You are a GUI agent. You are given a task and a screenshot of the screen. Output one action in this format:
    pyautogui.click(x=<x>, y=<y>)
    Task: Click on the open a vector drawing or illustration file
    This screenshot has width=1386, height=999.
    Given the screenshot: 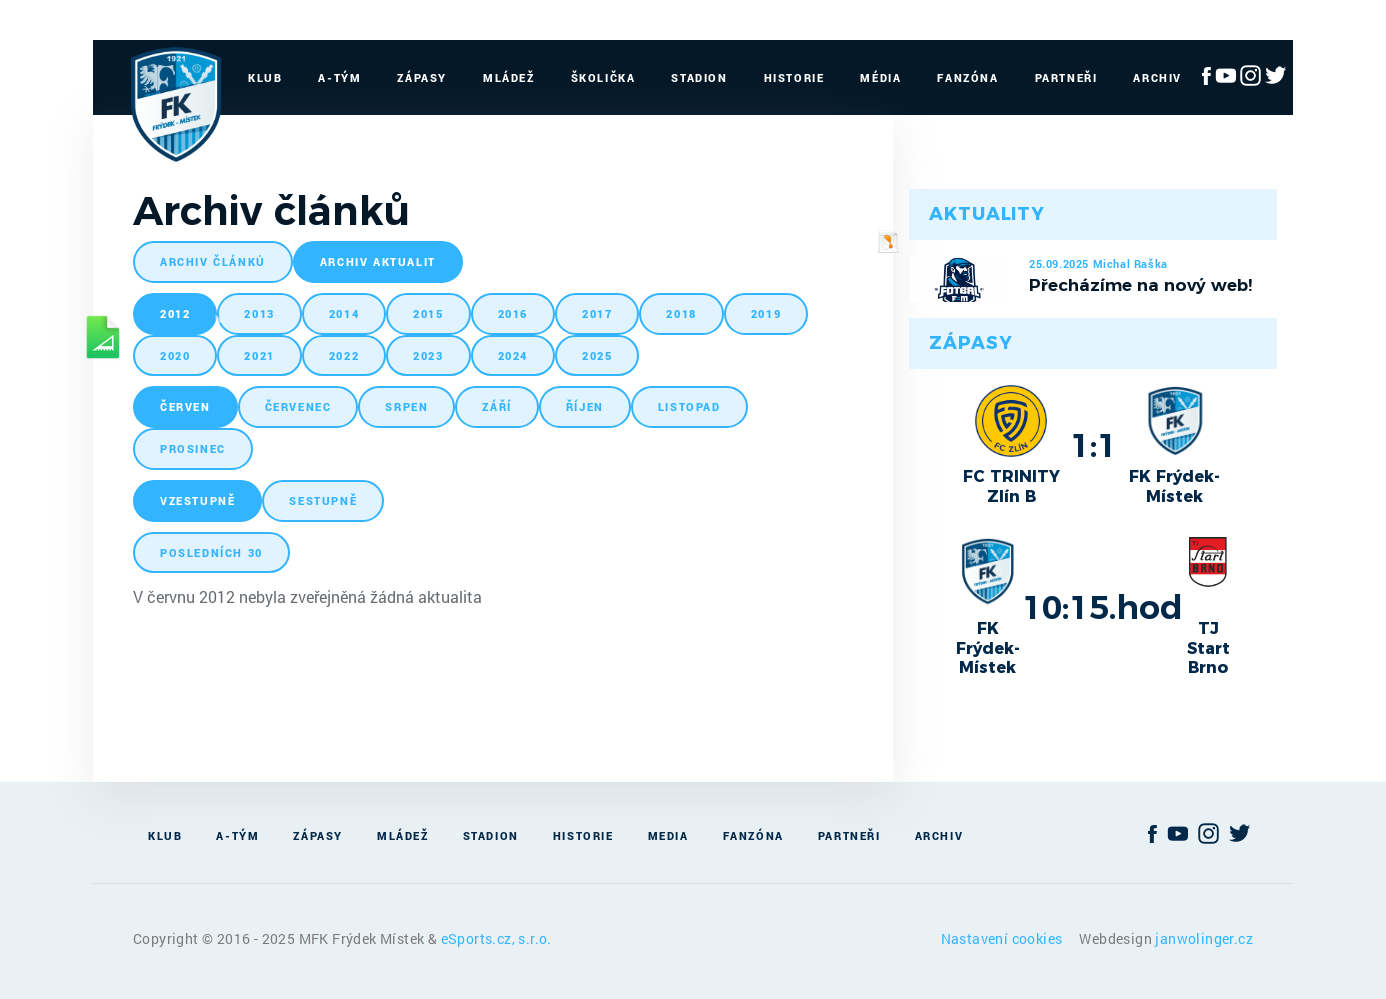 What is the action you would take?
    pyautogui.click(x=888, y=241)
    